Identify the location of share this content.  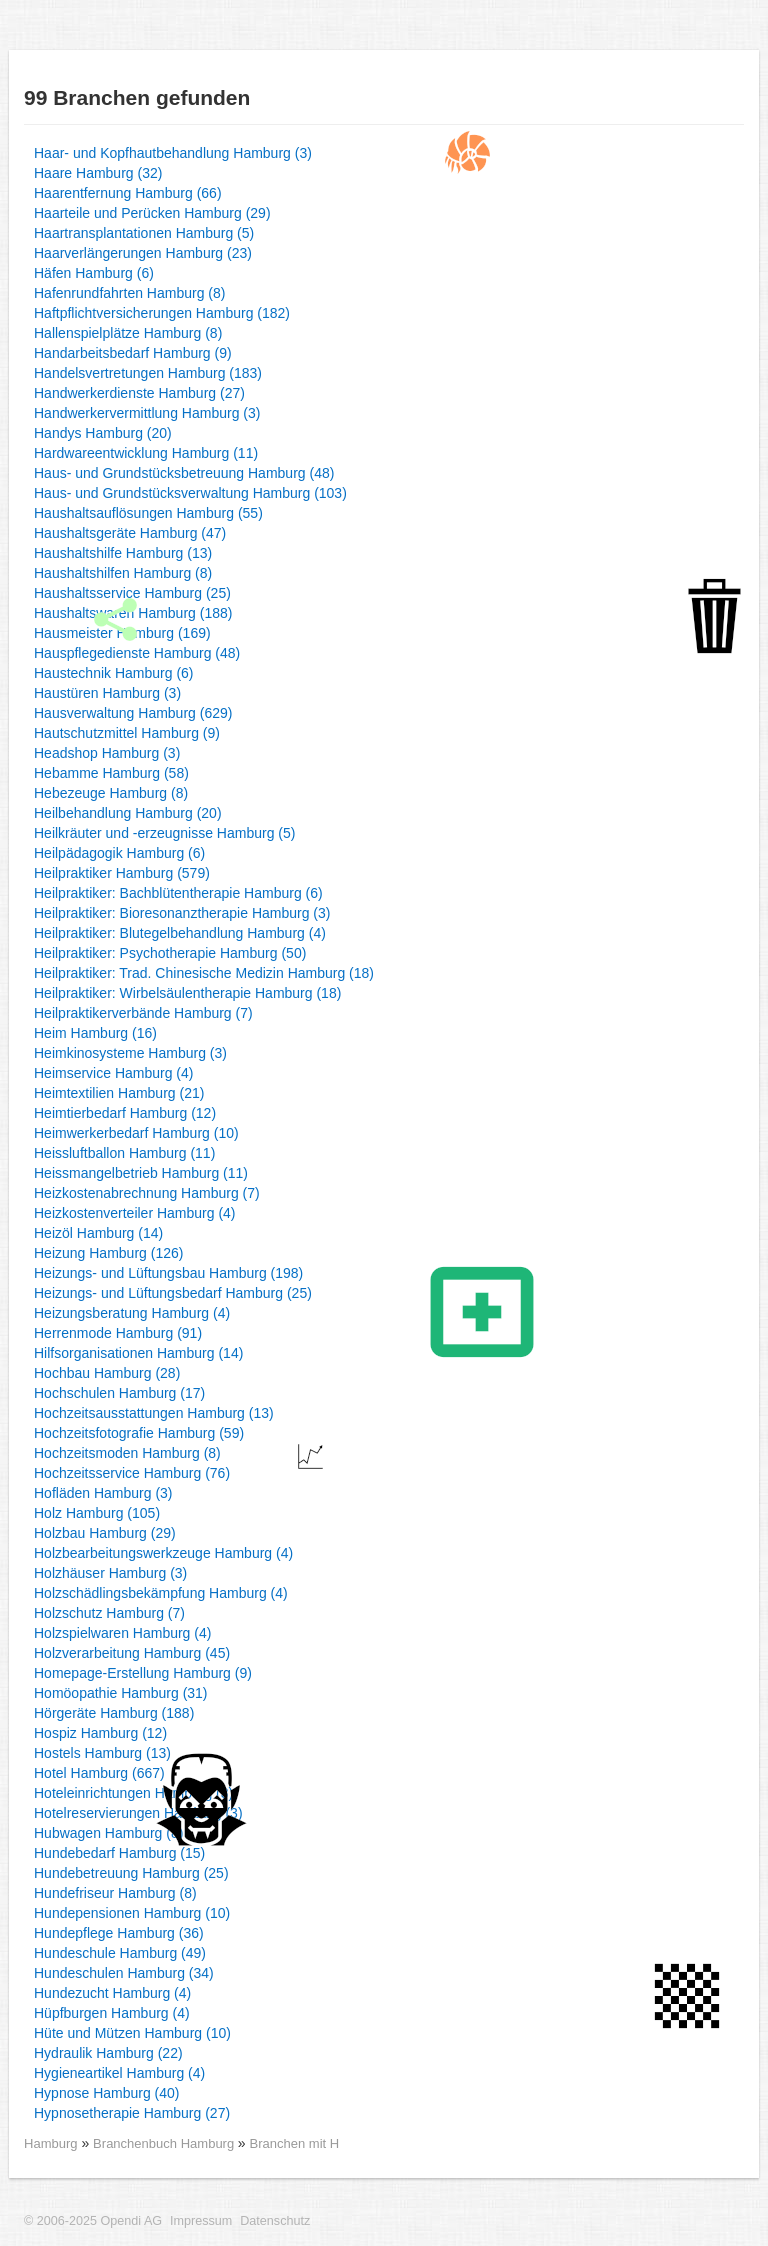
(115, 619).